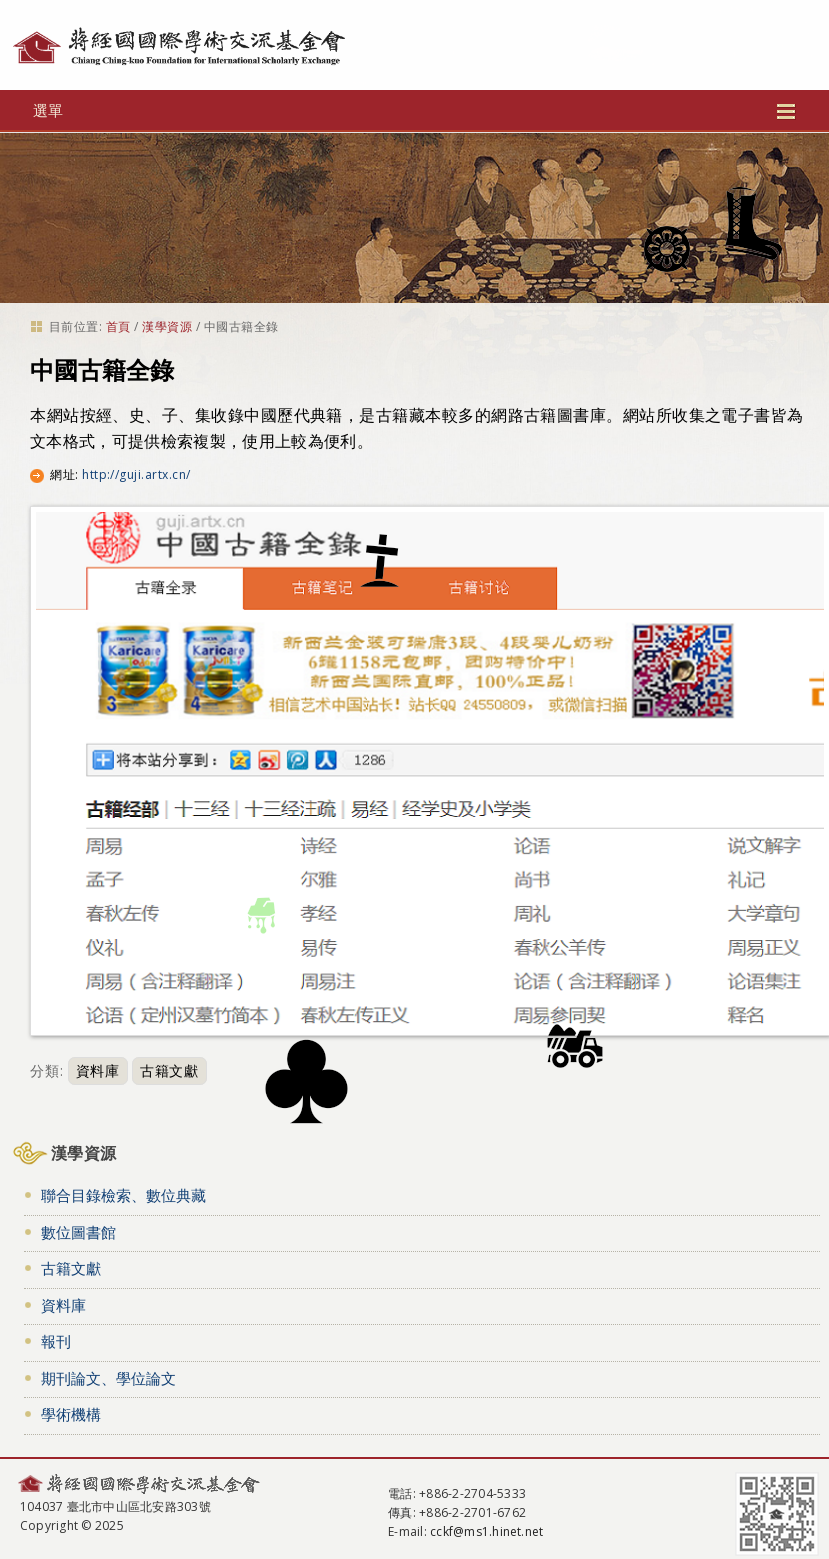 The height and width of the screenshot is (1559, 829). Describe the element at coordinates (262, 915) in the screenshot. I see `indicates a cave or cavern environment` at that location.